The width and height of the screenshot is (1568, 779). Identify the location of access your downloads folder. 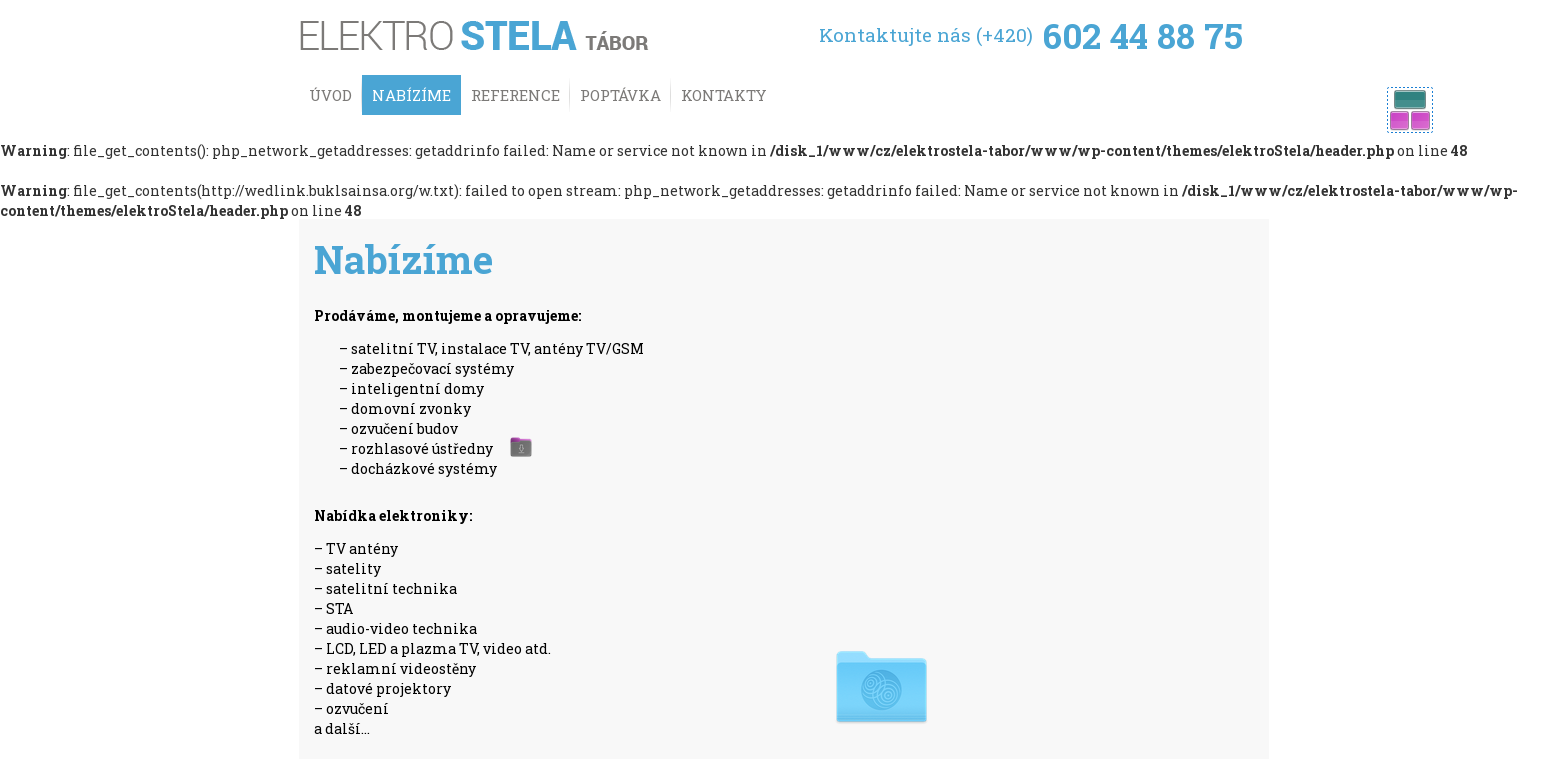
(521, 447).